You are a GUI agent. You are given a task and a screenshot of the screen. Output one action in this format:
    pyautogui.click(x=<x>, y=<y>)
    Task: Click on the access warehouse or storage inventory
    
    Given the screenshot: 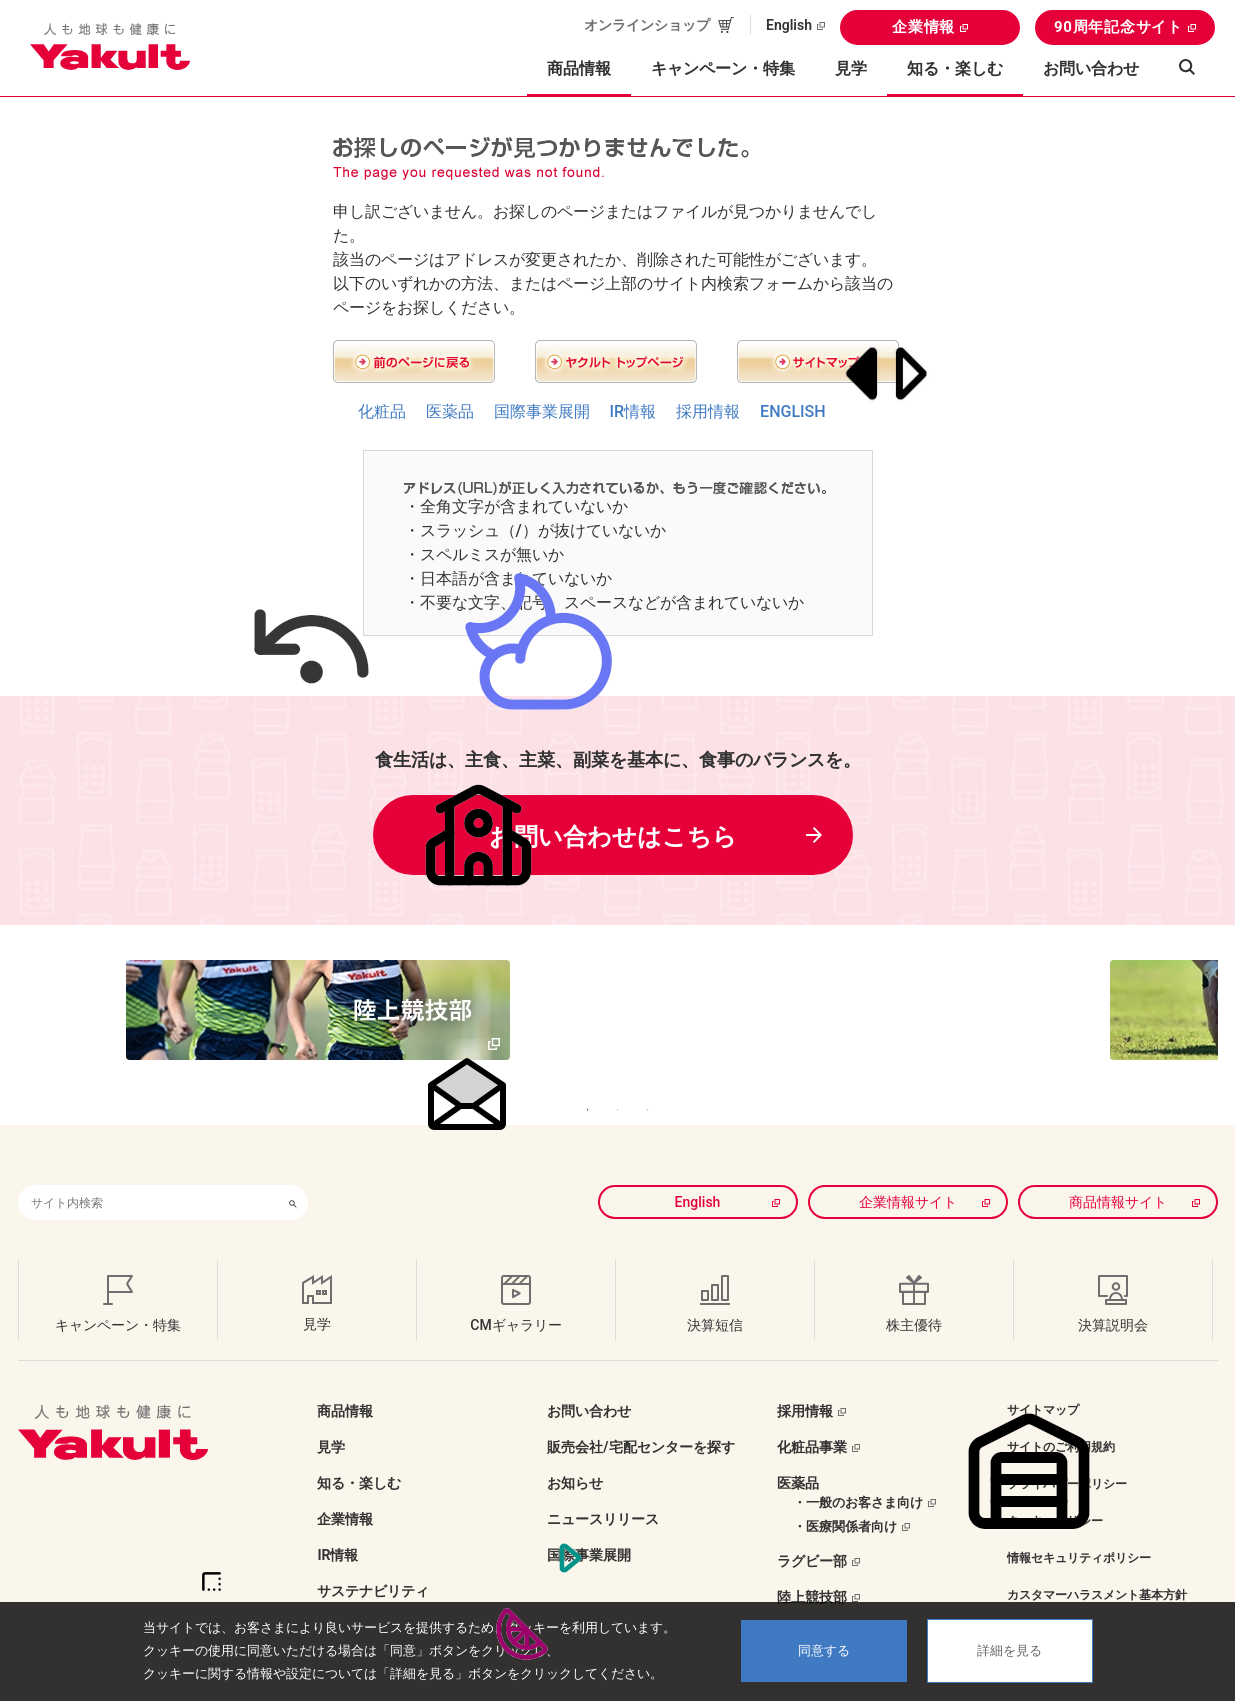 What is the action you would take?
    pyautogui.click(x=1029, y=1474)
    